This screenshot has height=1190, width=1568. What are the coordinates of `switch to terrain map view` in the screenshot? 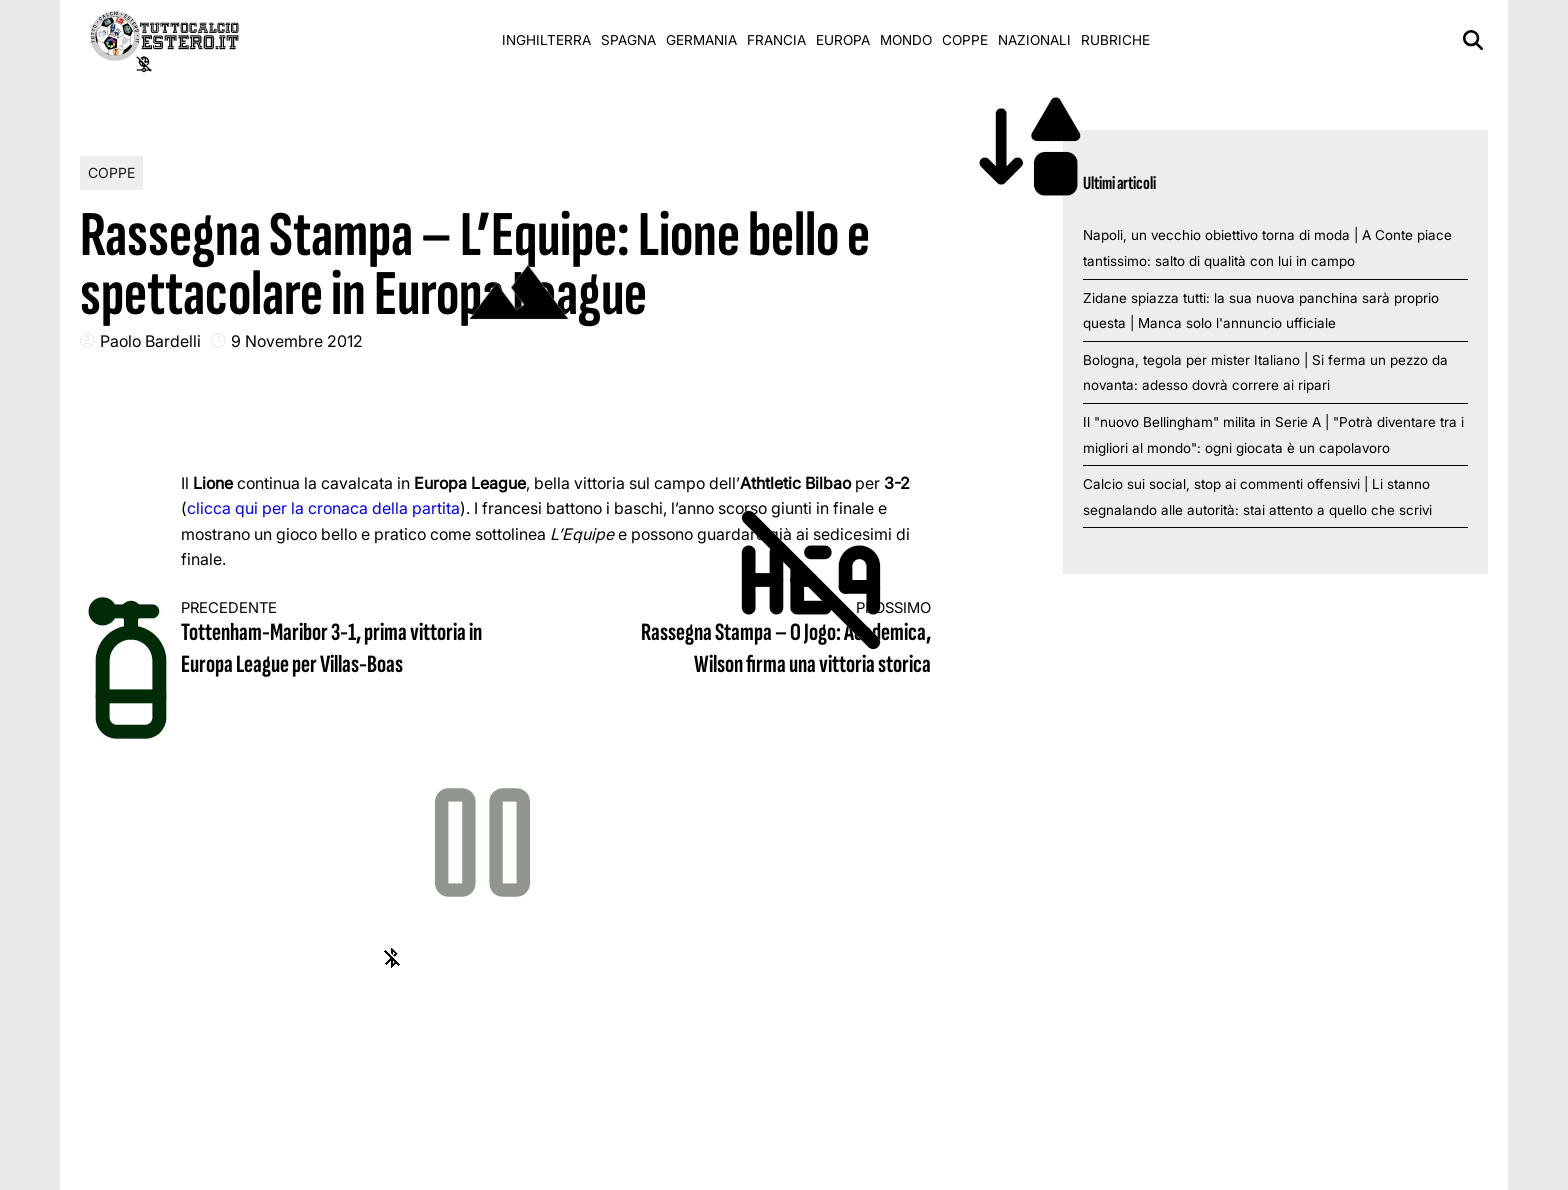 It's located at (519, 292).